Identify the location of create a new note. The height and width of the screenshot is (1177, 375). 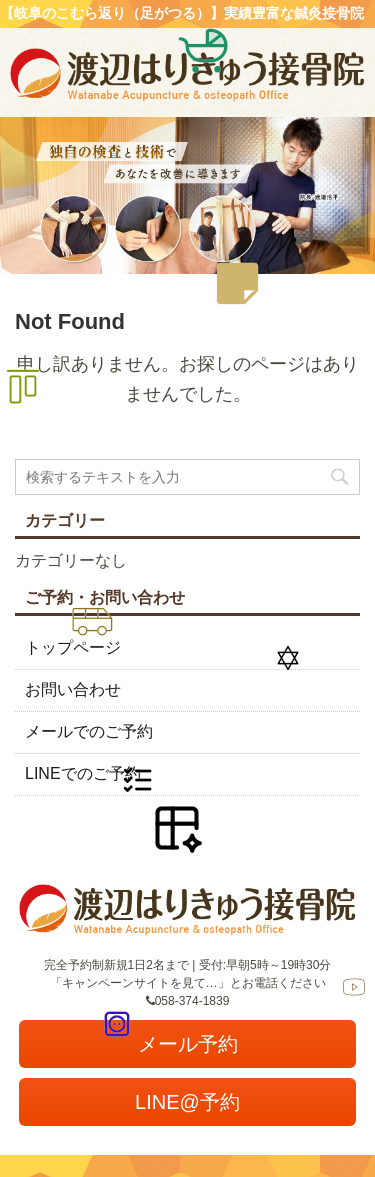
(237, 283).